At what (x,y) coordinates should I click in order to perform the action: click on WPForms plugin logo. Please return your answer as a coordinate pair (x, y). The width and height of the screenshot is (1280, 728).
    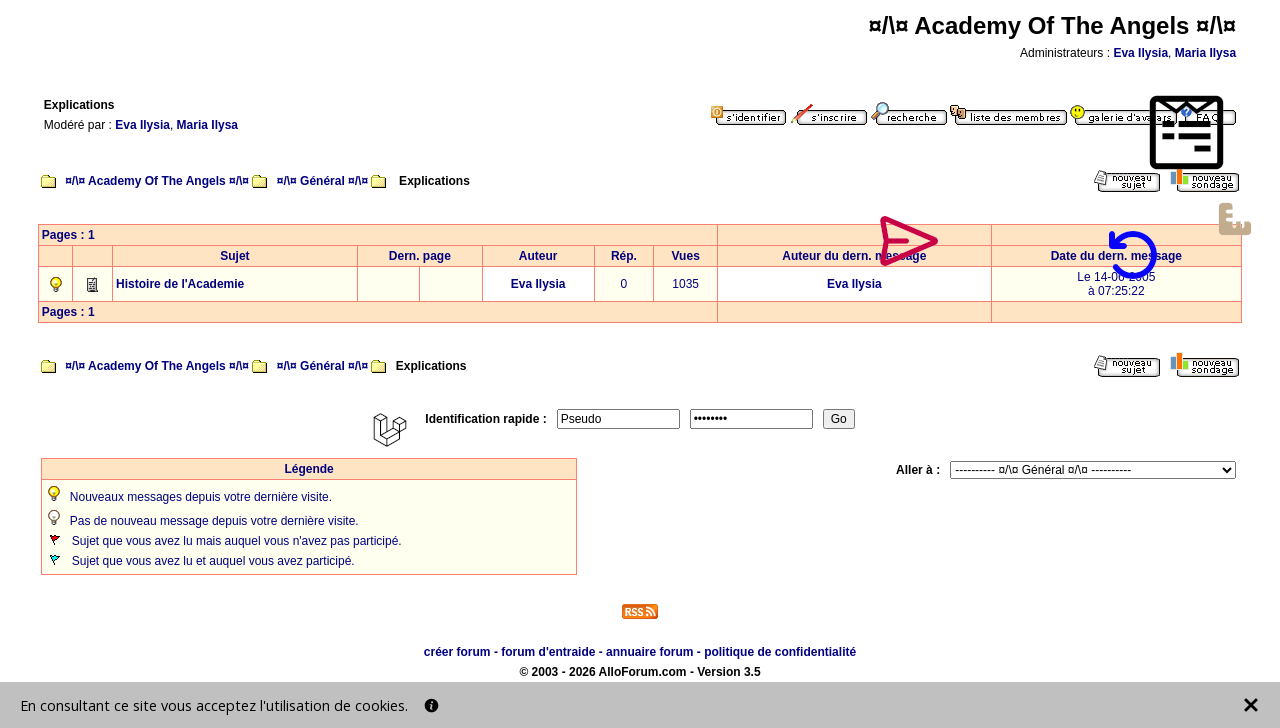
    Looking at the image, I should click on (1186, 132).